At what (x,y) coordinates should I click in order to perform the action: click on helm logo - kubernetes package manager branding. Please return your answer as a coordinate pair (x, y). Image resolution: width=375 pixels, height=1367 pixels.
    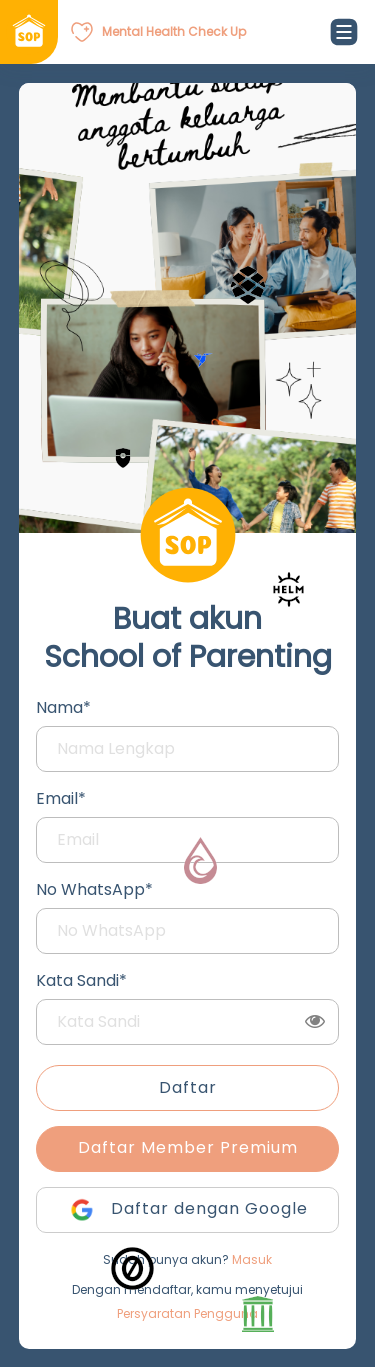
    Looking at the image, I should click on (288, 589).